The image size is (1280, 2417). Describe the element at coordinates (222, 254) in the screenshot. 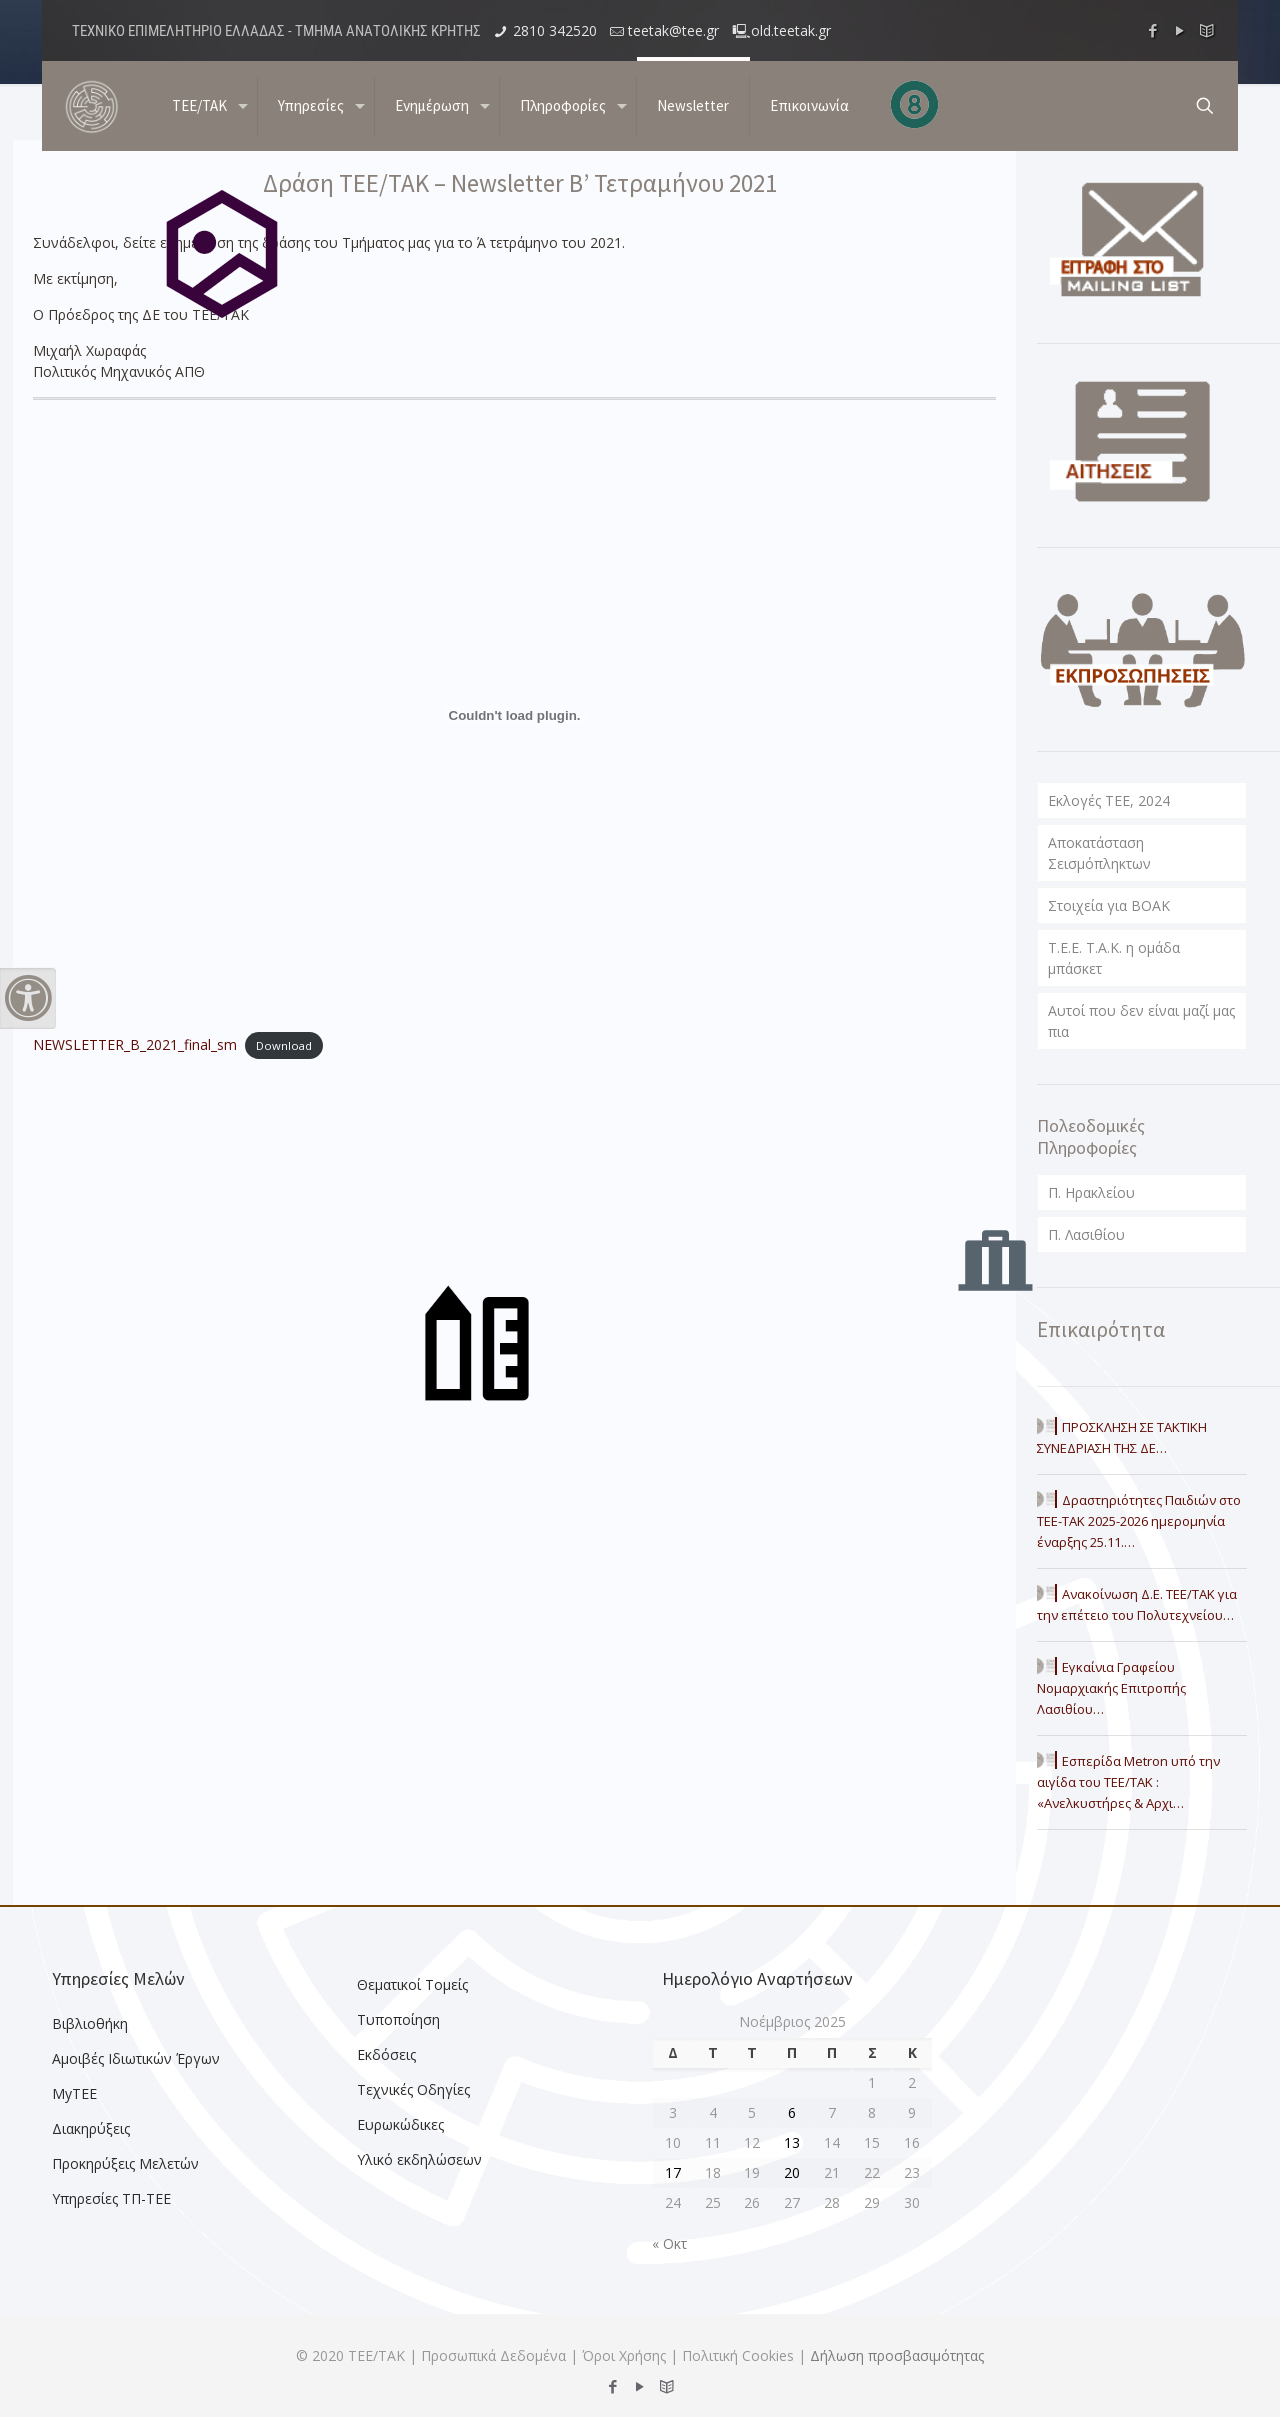

I see `view NFT collection or digital assets` at that location.